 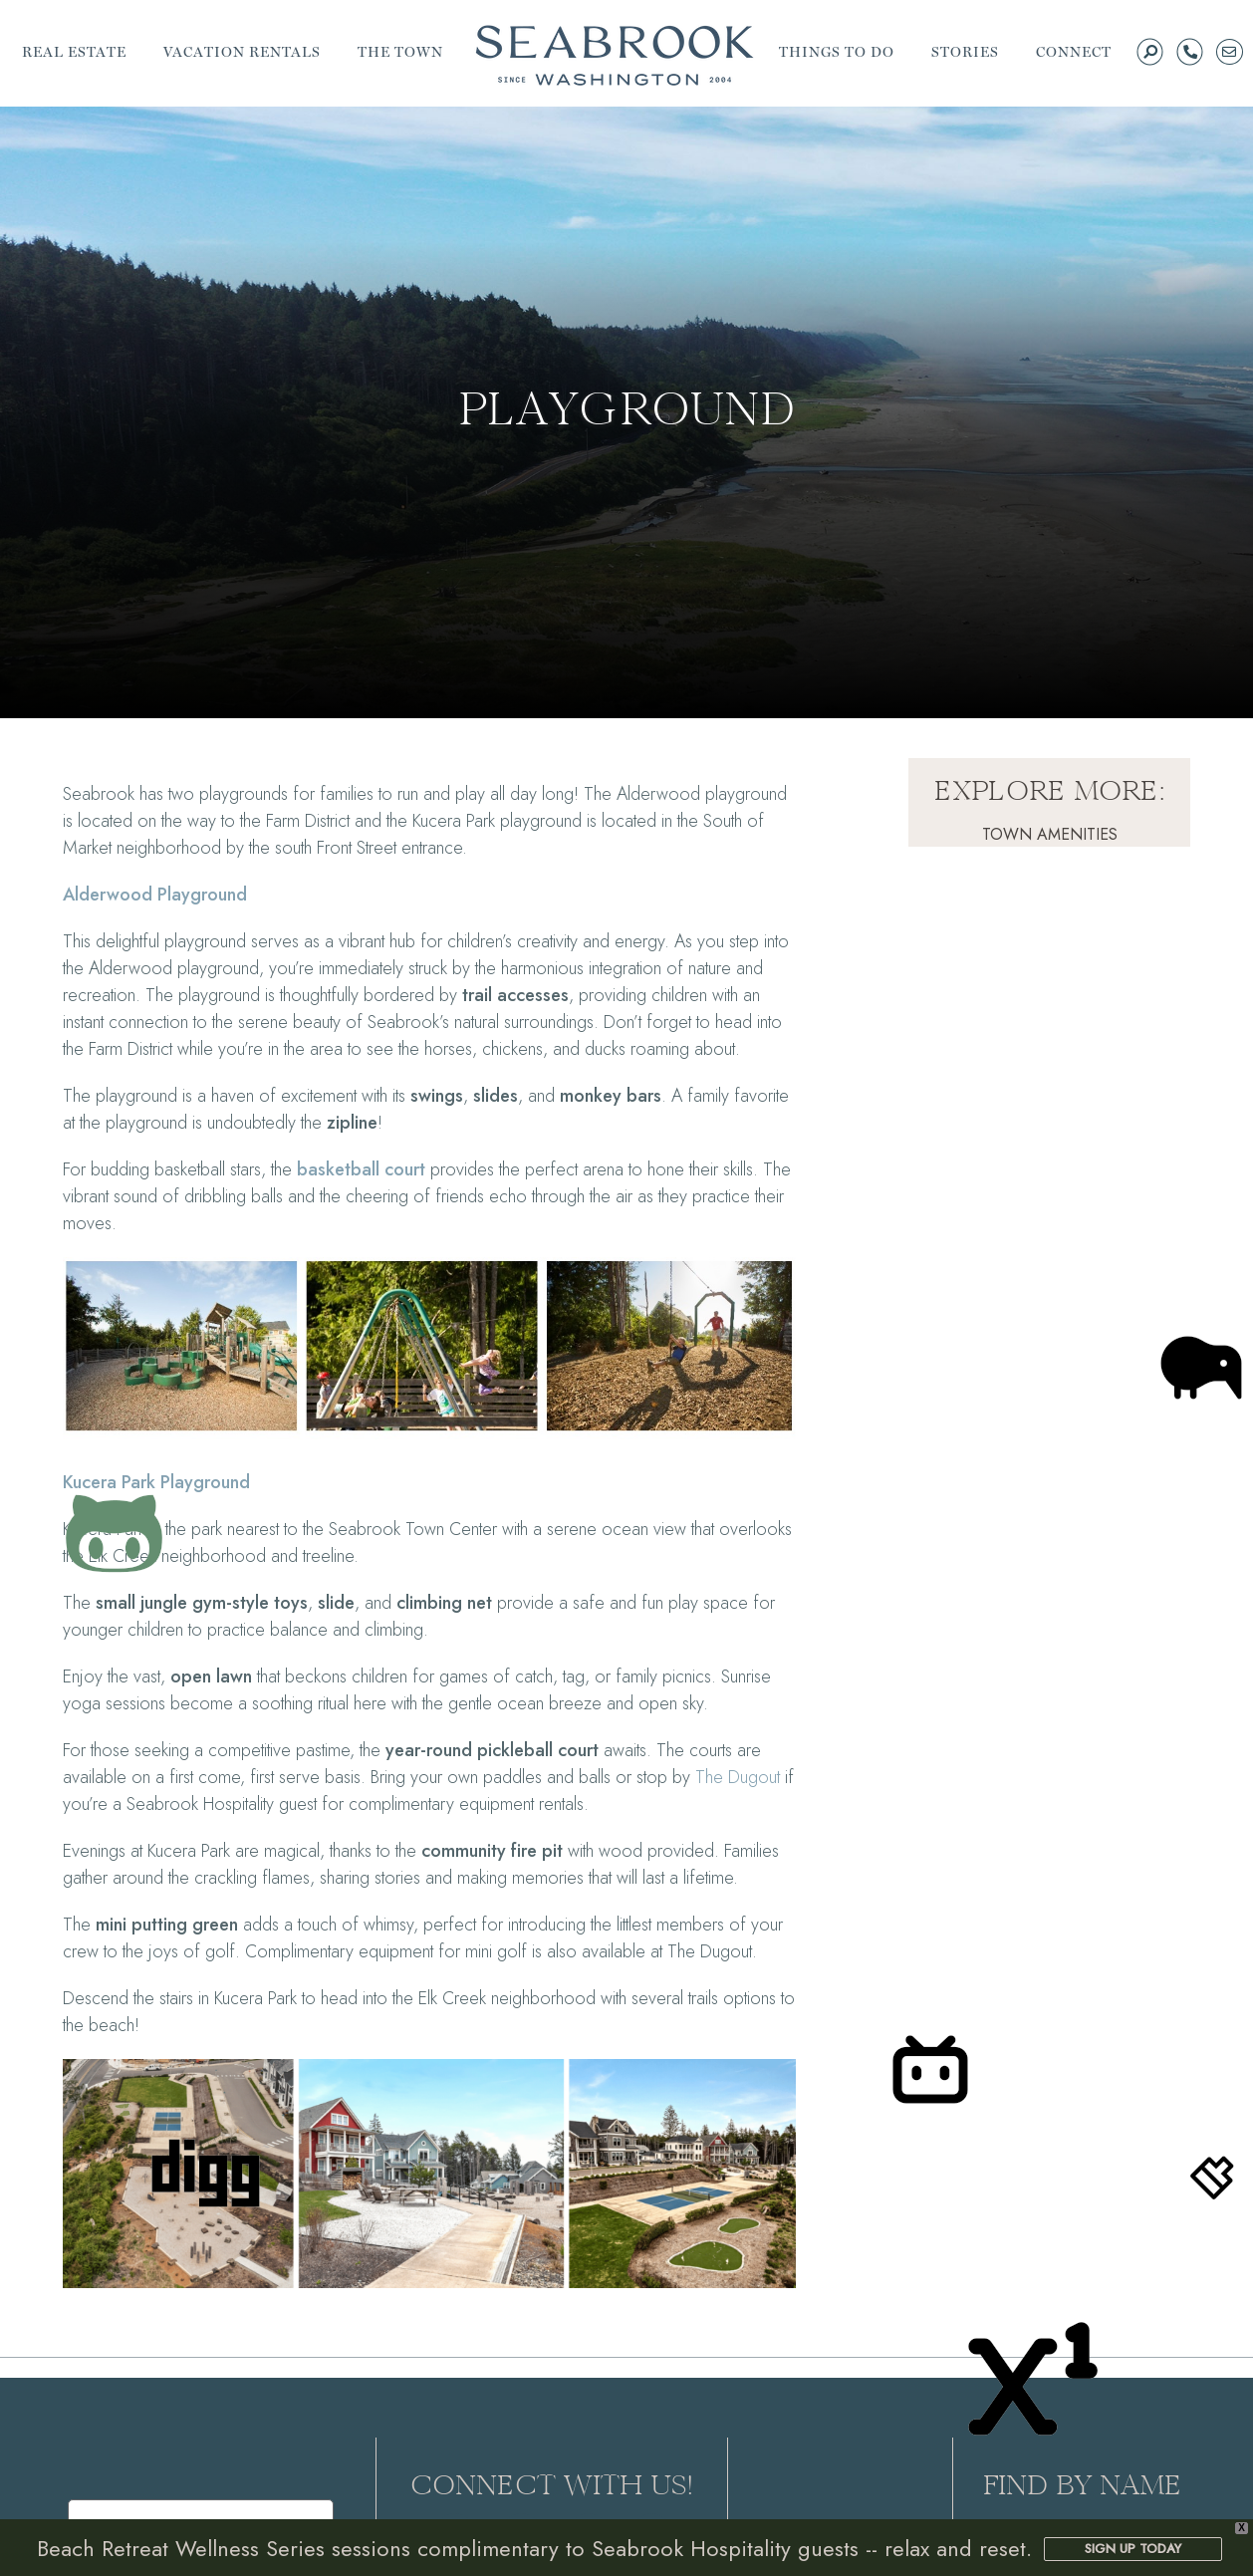 I want to click on open bilibili app, so click(x=930, y=2073).